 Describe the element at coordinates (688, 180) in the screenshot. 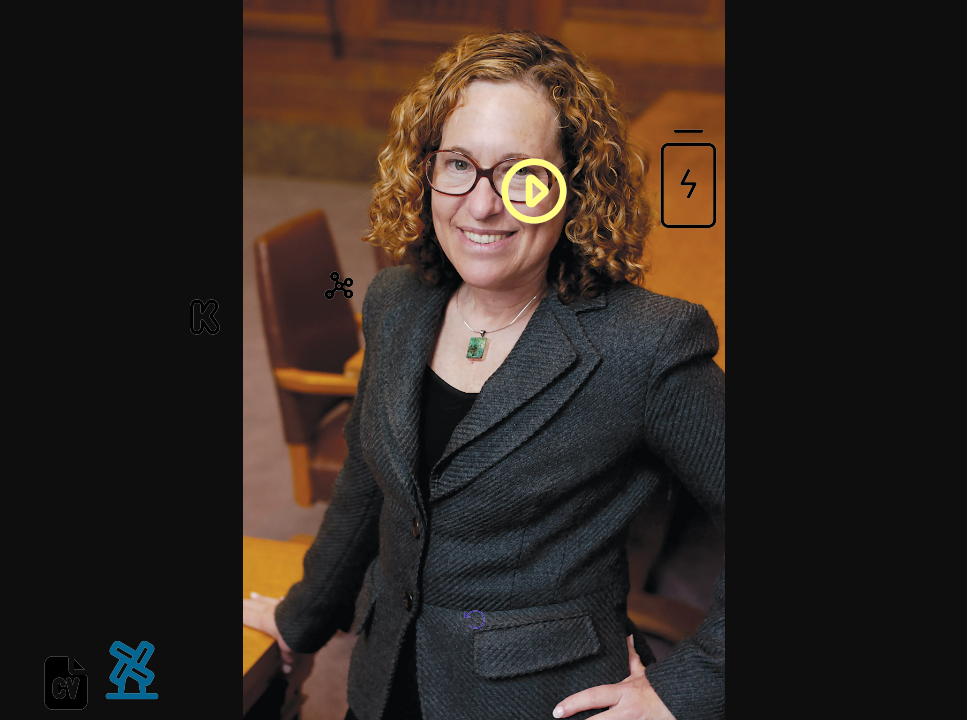

I see `indicates device is currently charging` at that location.